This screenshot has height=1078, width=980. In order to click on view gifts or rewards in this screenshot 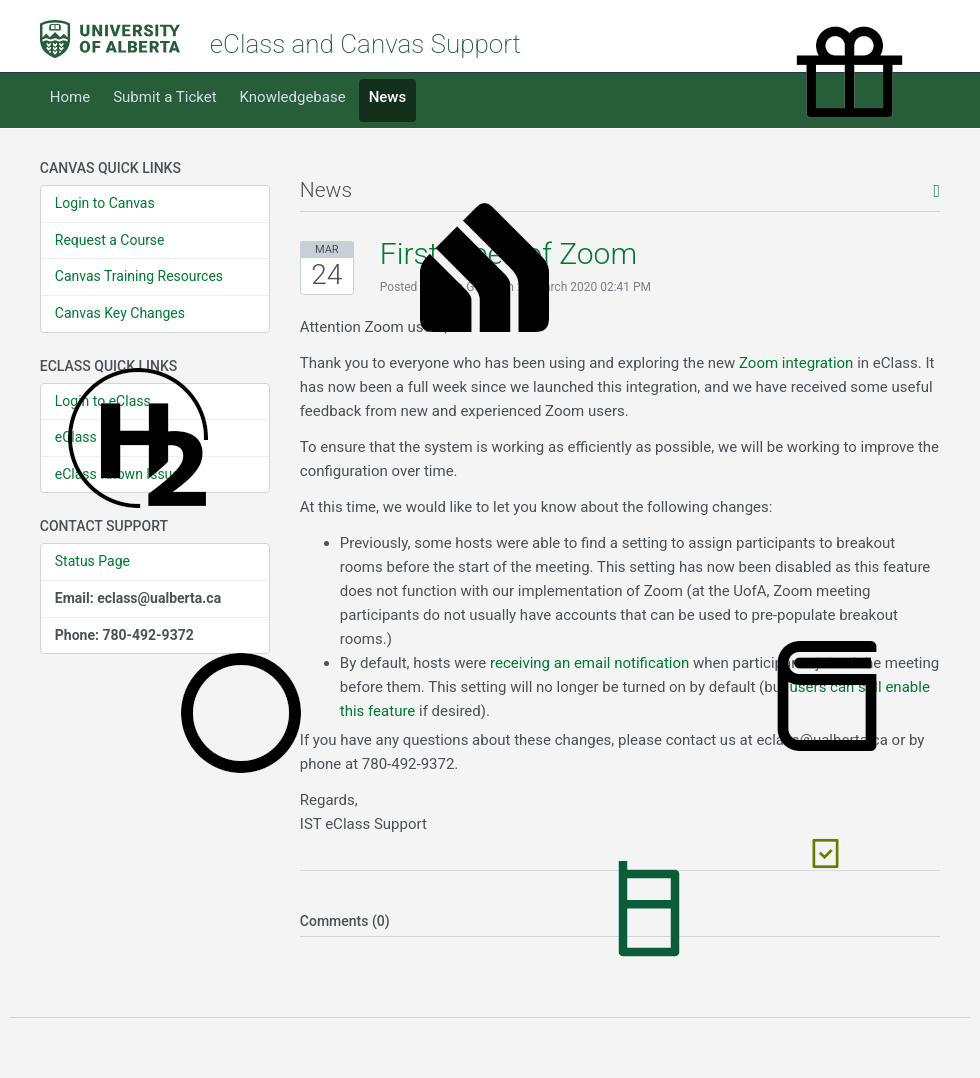, I will do `click(849, 74)`.